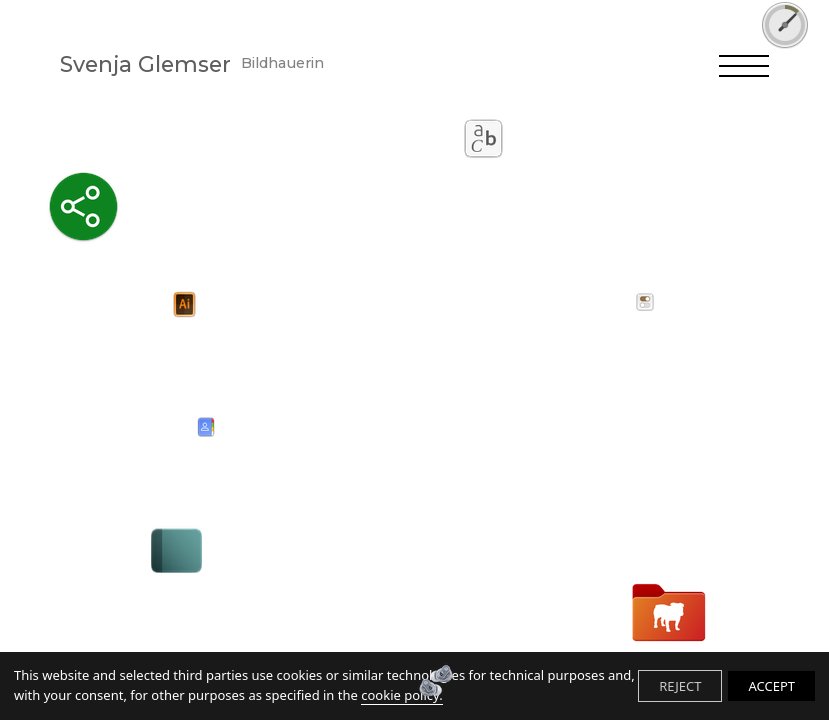  I want to click on open an Adobe Illustrator file, so click(184, 304).